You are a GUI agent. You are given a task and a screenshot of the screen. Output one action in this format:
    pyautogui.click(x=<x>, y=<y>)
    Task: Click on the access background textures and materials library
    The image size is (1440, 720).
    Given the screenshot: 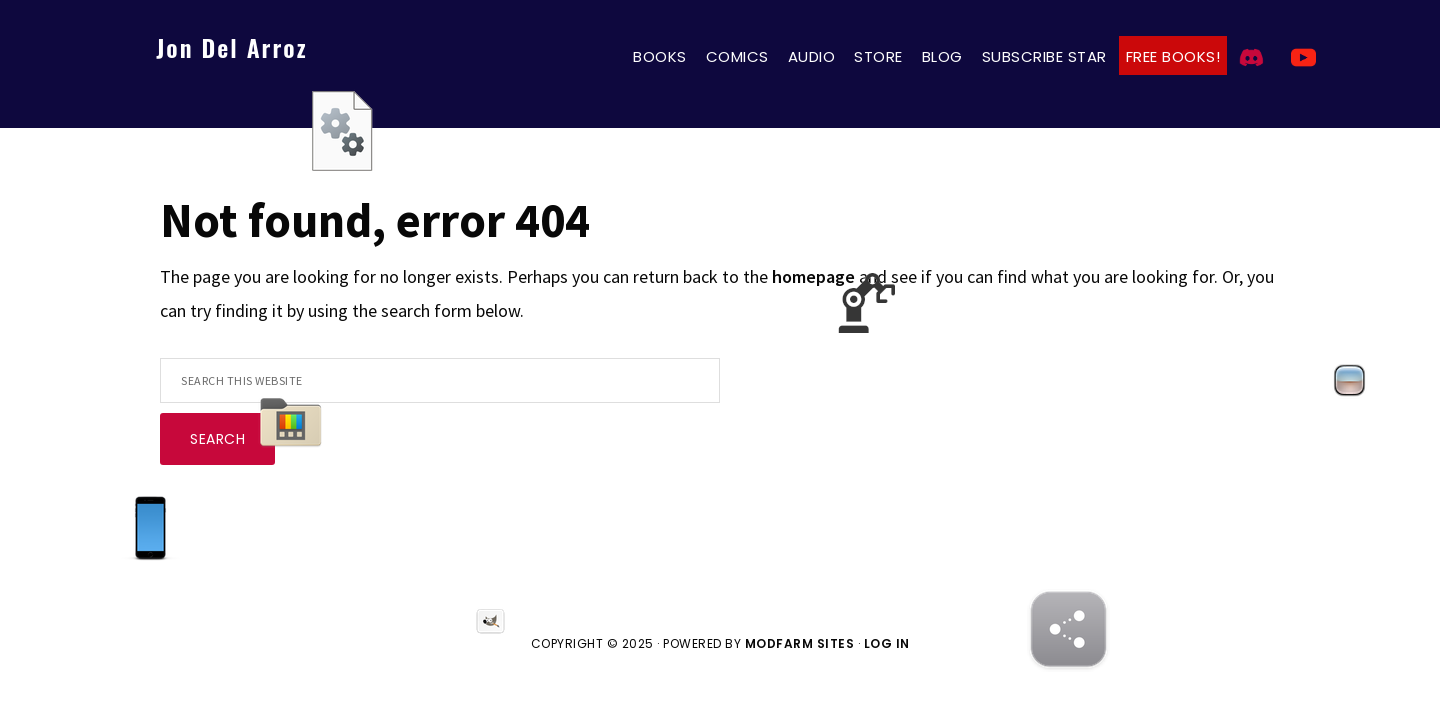 What is the action you would take?
    pyautogui.click(x=1349, y=382)
    